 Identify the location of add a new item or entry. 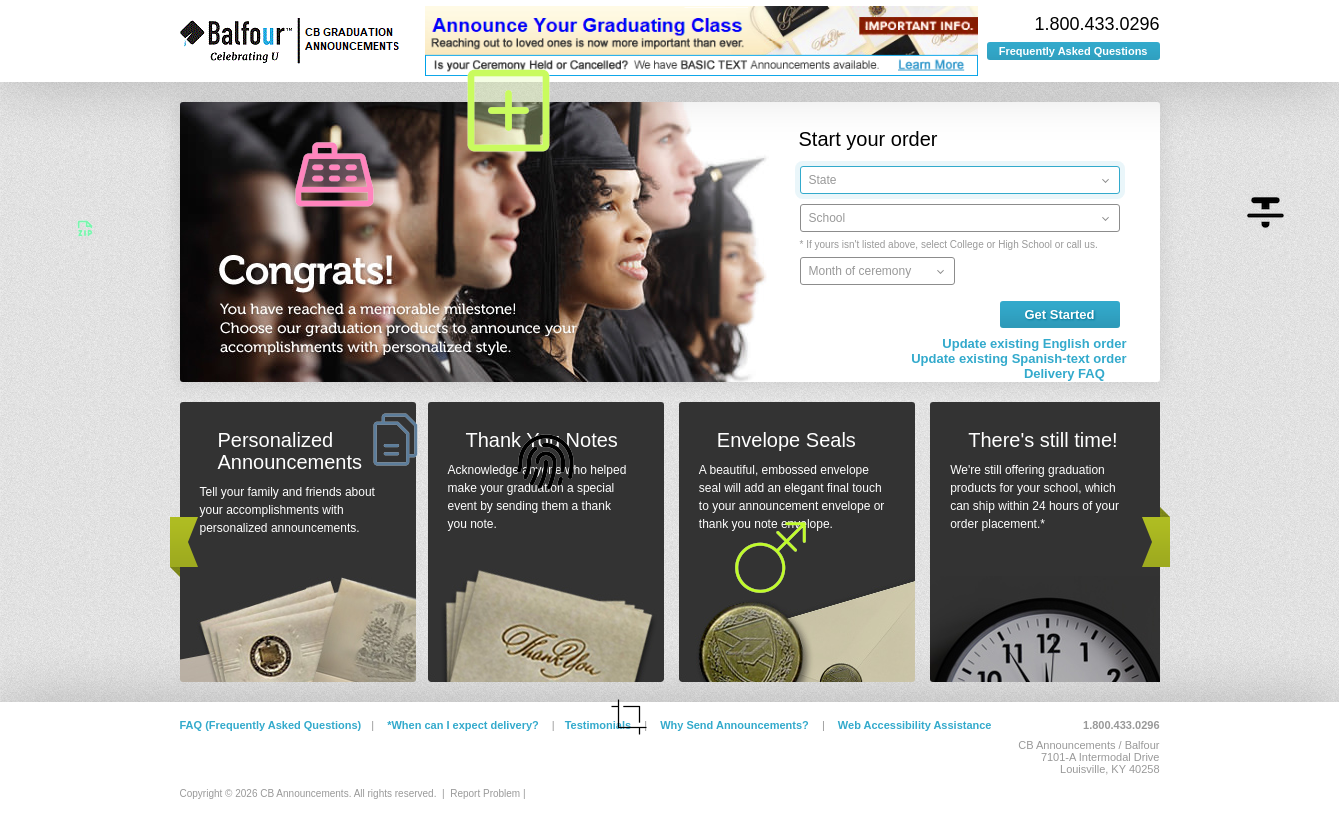
(508, 110).